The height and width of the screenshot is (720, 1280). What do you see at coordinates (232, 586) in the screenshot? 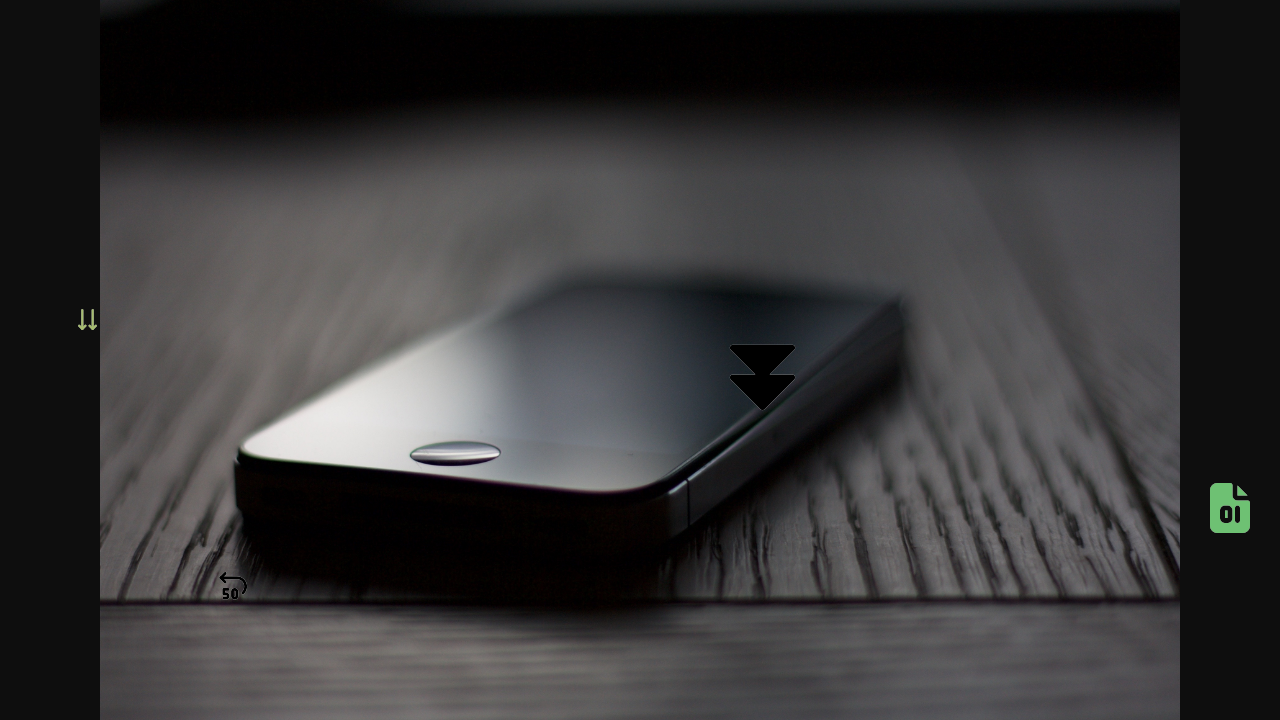
I see `rewind 50 seconds backward` at bounding box center [232, 586].